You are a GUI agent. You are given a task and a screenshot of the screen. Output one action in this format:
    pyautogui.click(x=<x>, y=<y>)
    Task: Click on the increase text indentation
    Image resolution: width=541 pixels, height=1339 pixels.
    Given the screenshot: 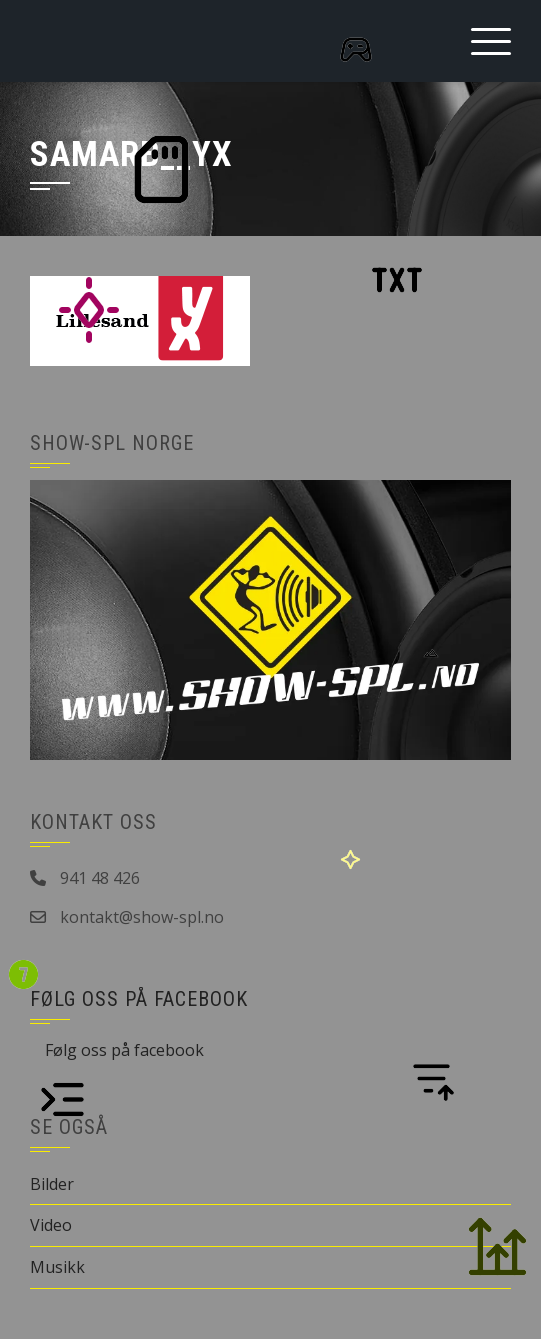 What is the action you would take?
    pyautogui.click(x=62, y=1099)
    